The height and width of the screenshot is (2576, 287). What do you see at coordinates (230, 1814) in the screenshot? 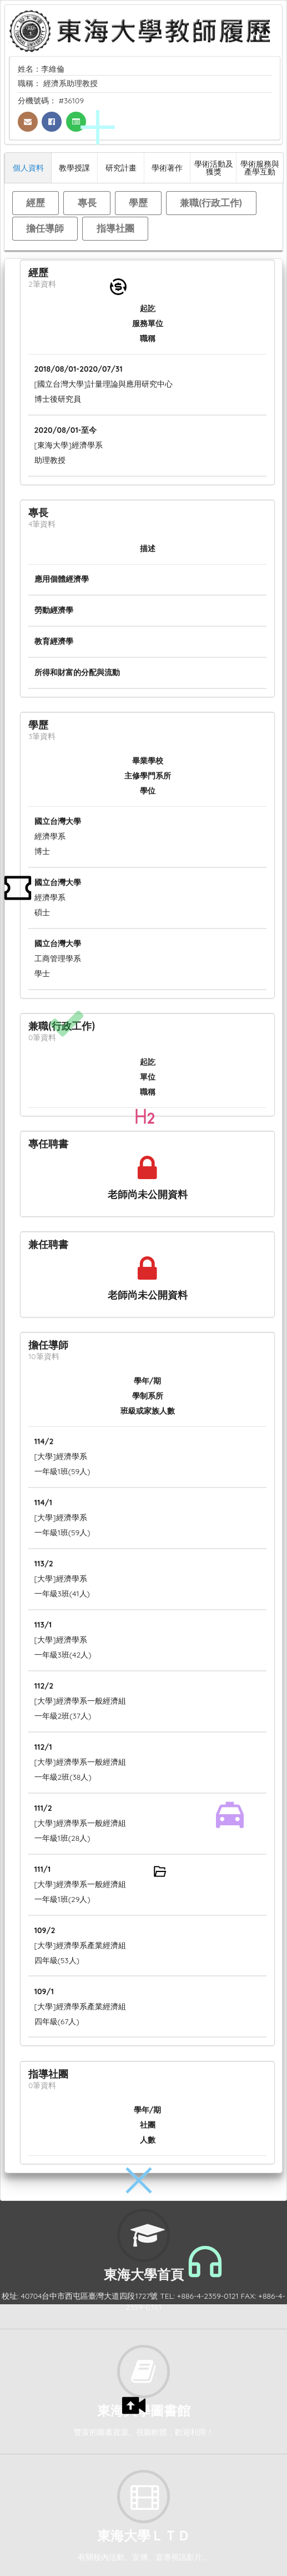
I see `request a taxi or rideshare` at bounding box center [230, 1814].